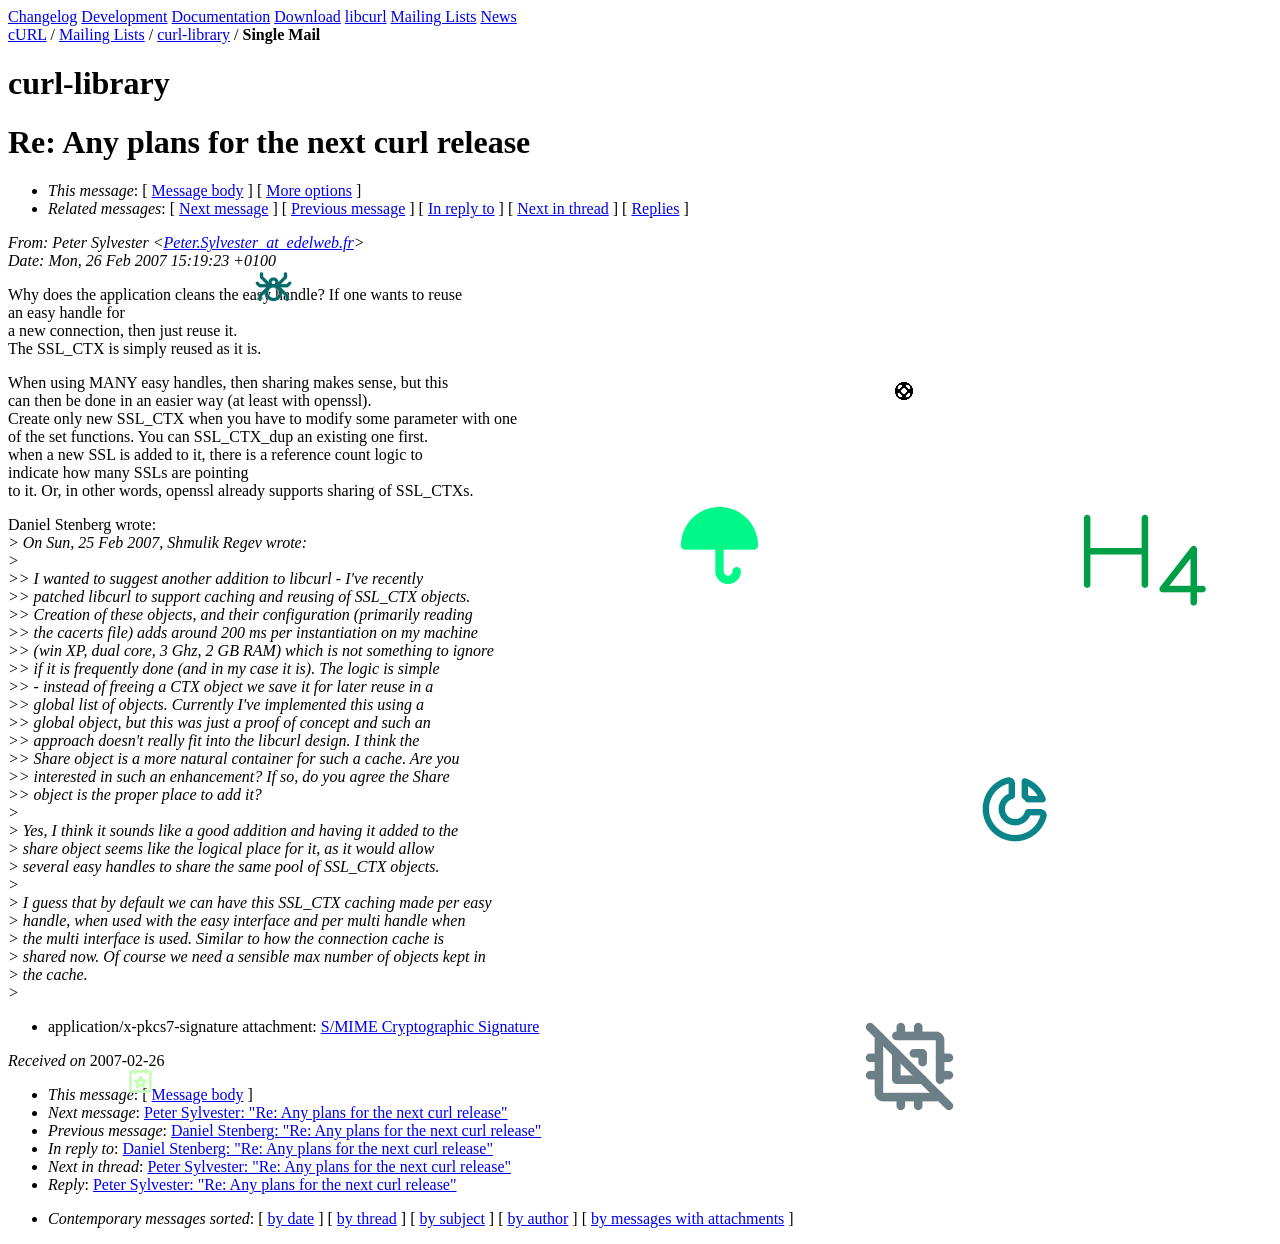  What do you see at coordinates (909, 1066) in the screenshot?
I see `indicates processor or CPU is disabled` at bounding box center [909, 1066].